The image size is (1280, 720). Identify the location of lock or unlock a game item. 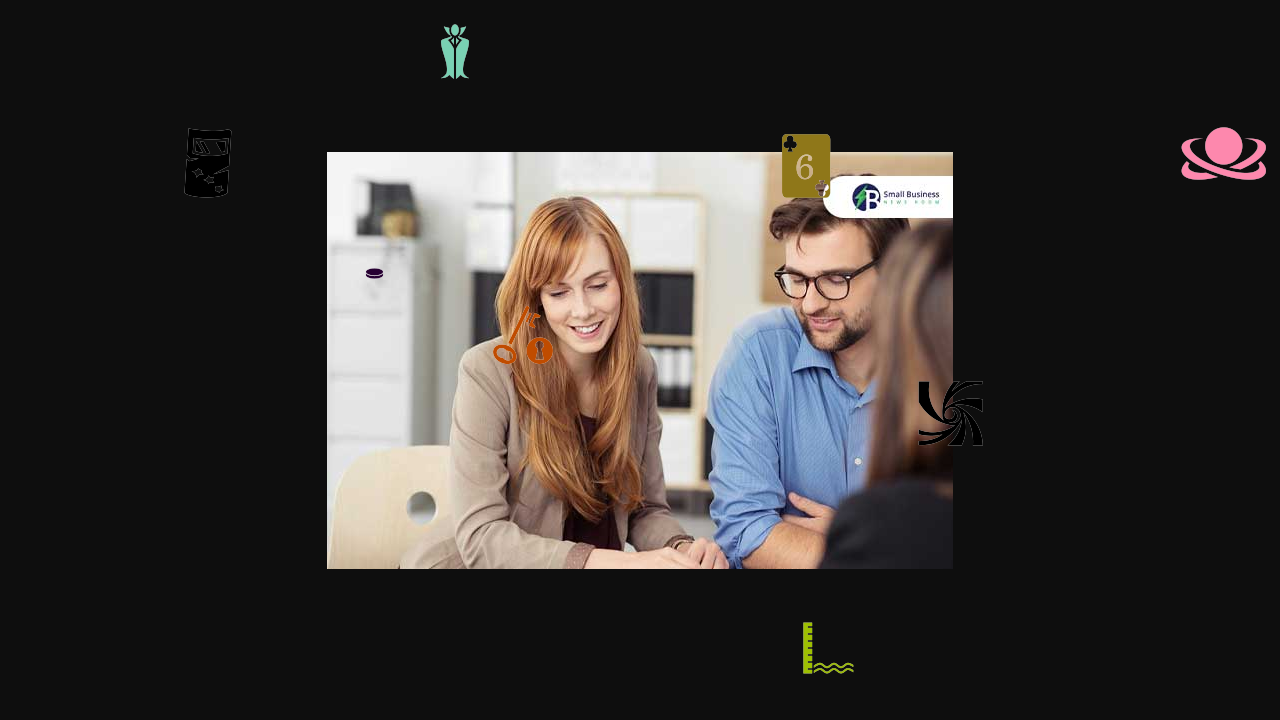
(523, 335).